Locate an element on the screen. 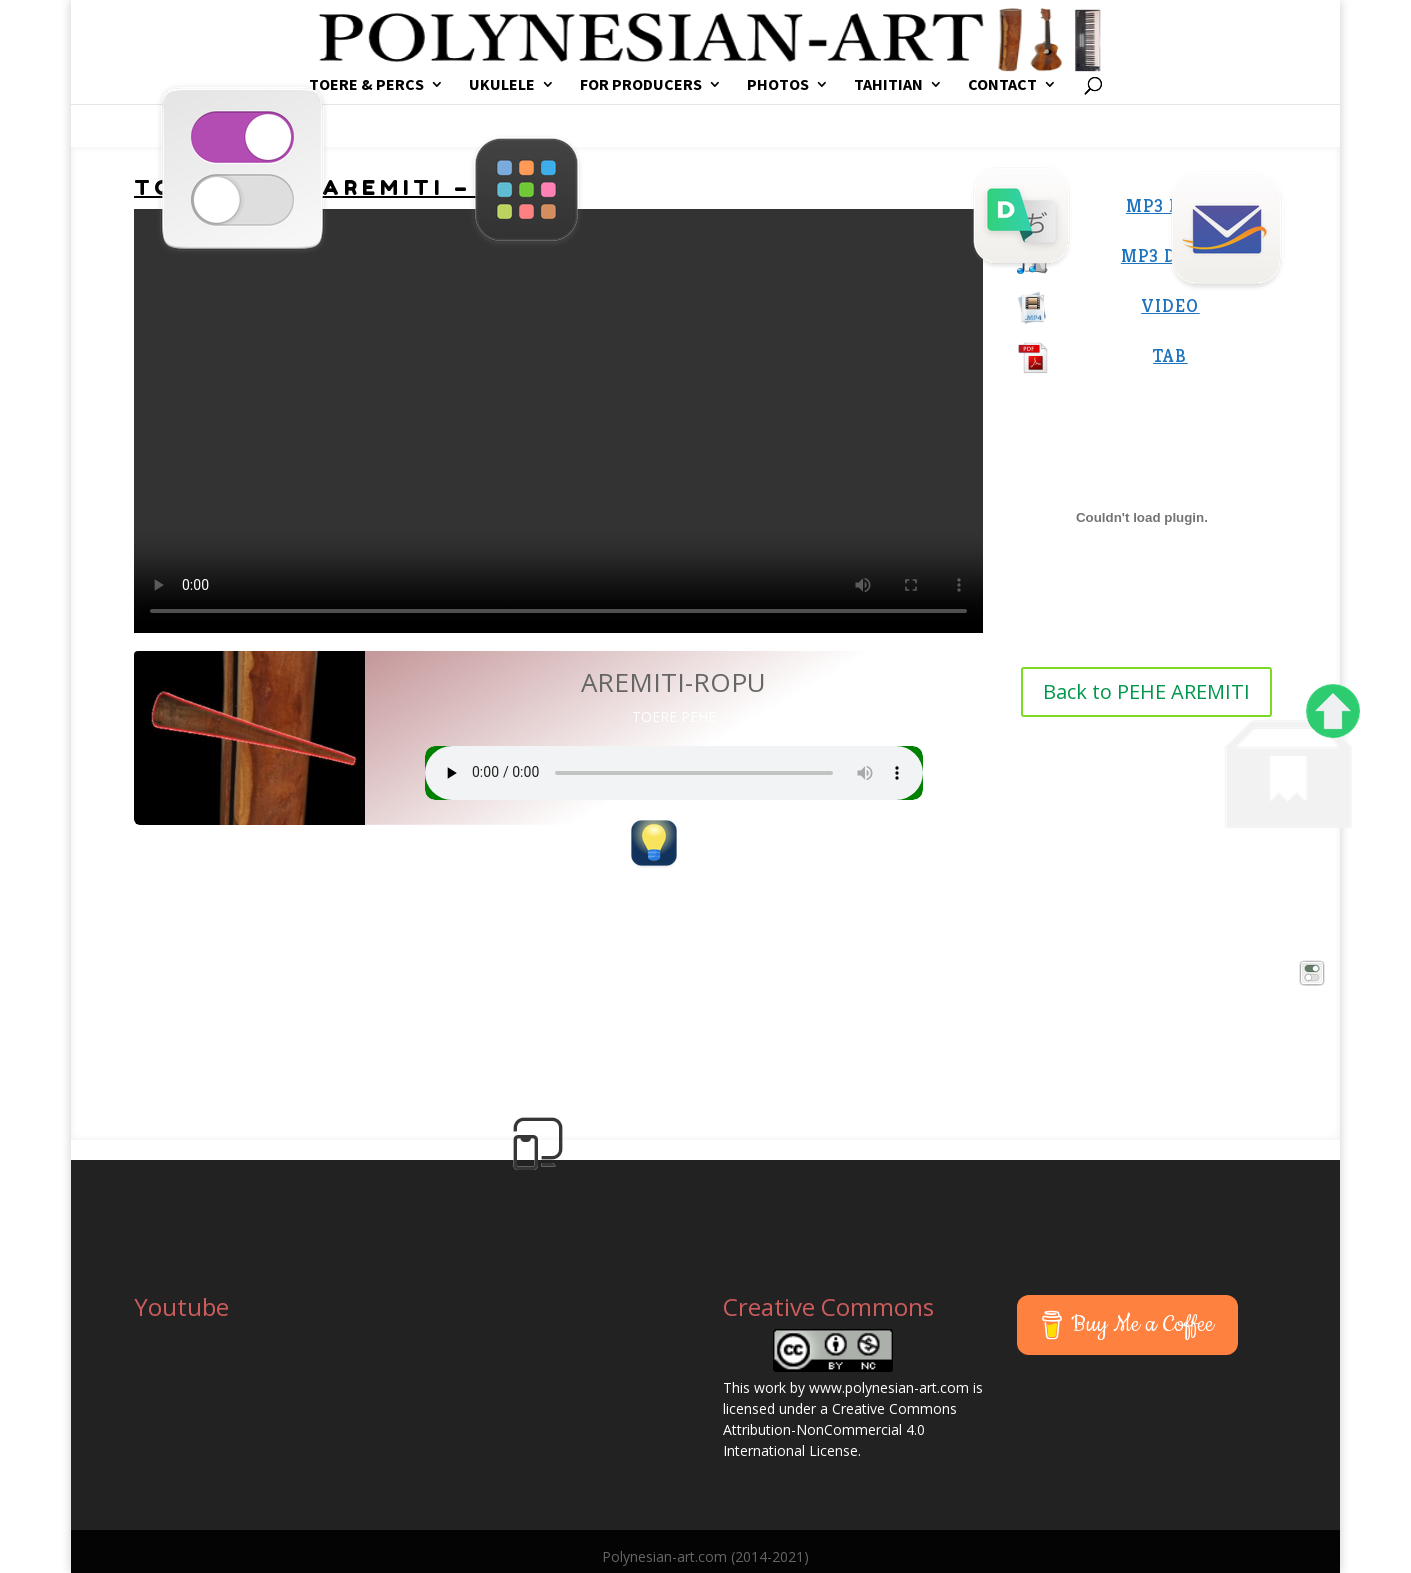 Image resolution: width=1411 pixels, height=1573 pixels. open unity tweak tool settings is located at coordinates (1312, 973).